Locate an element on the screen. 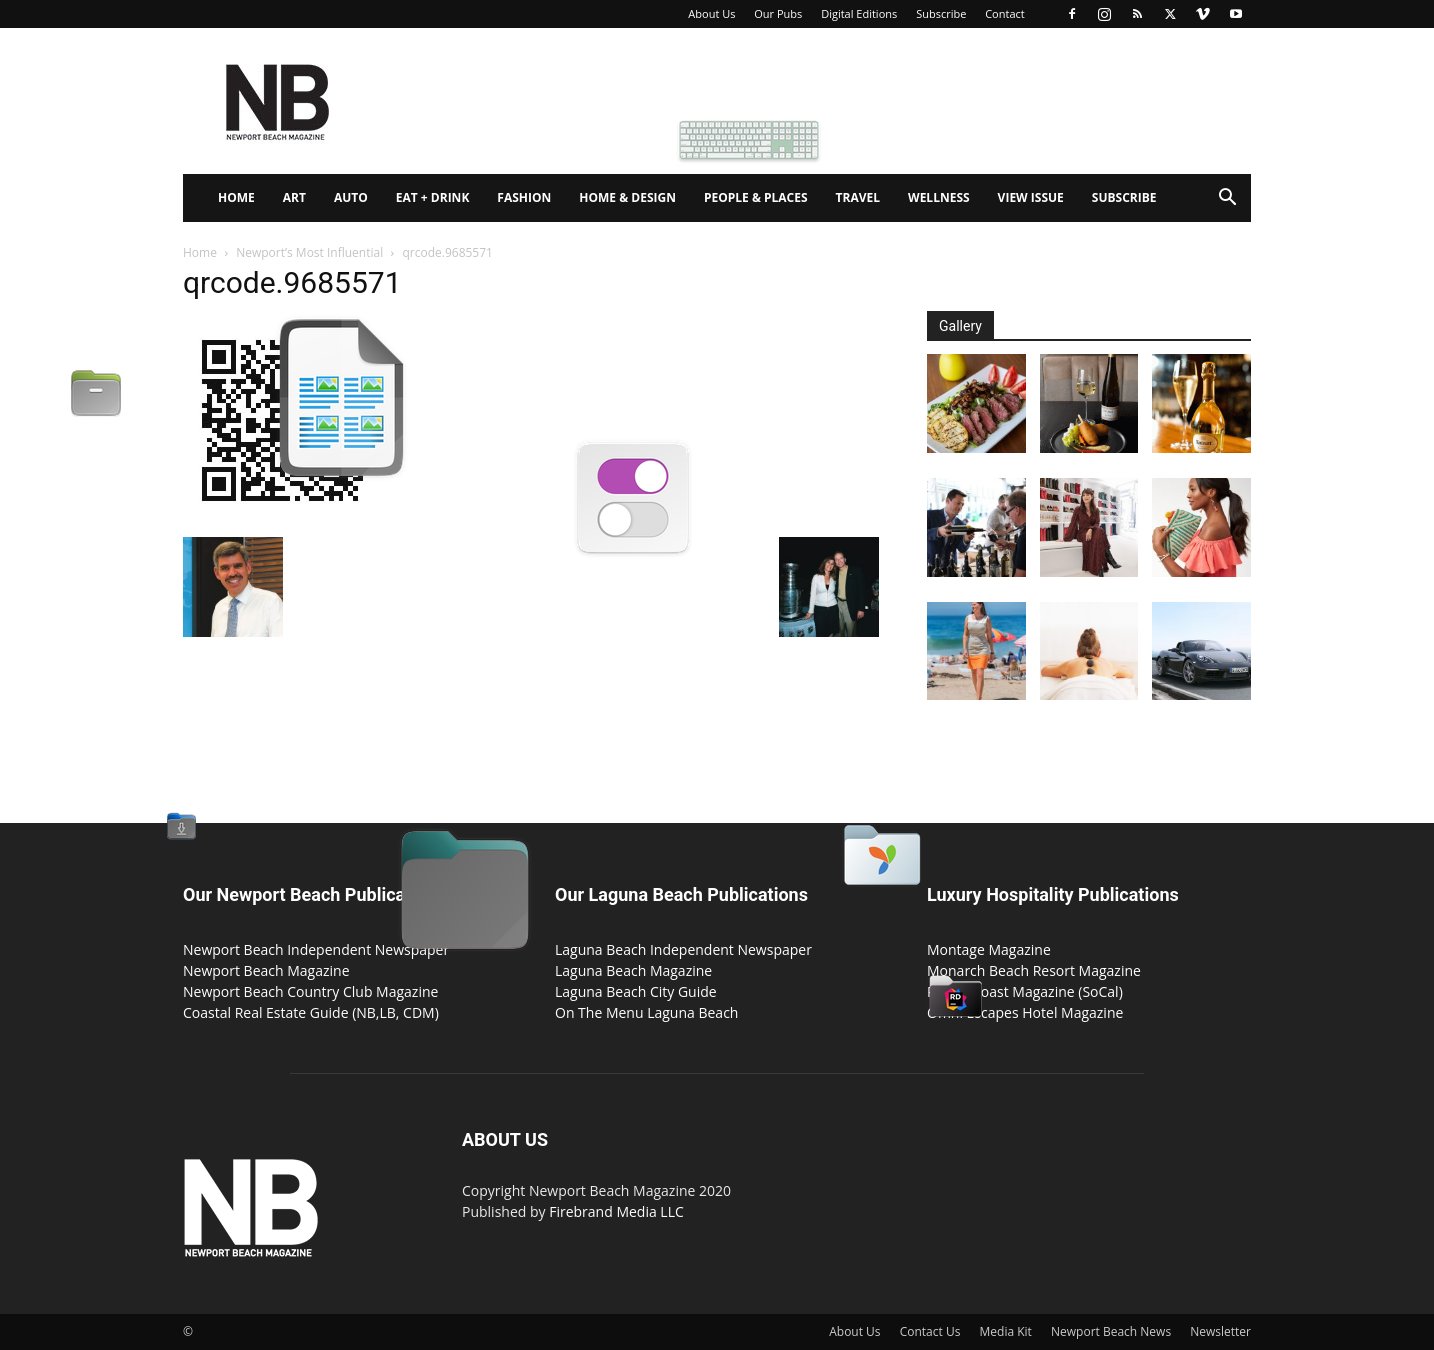  open folder to view contents is located at coordinates (465, 890).